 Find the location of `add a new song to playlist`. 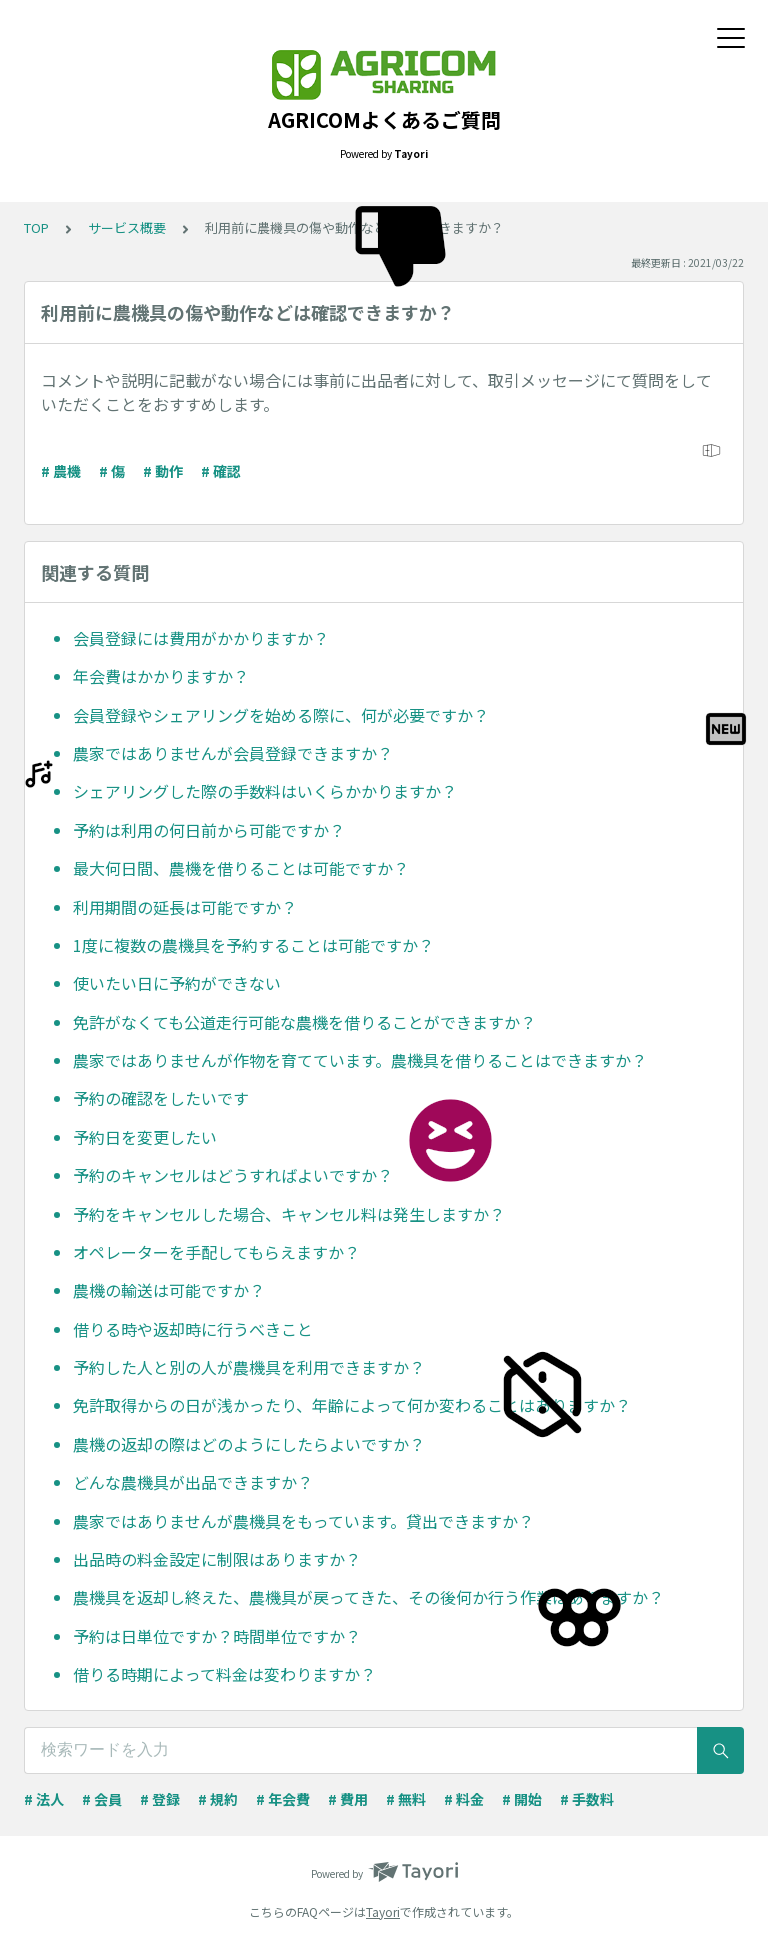

add a new song to playlist is located at coordinates (39, 774).